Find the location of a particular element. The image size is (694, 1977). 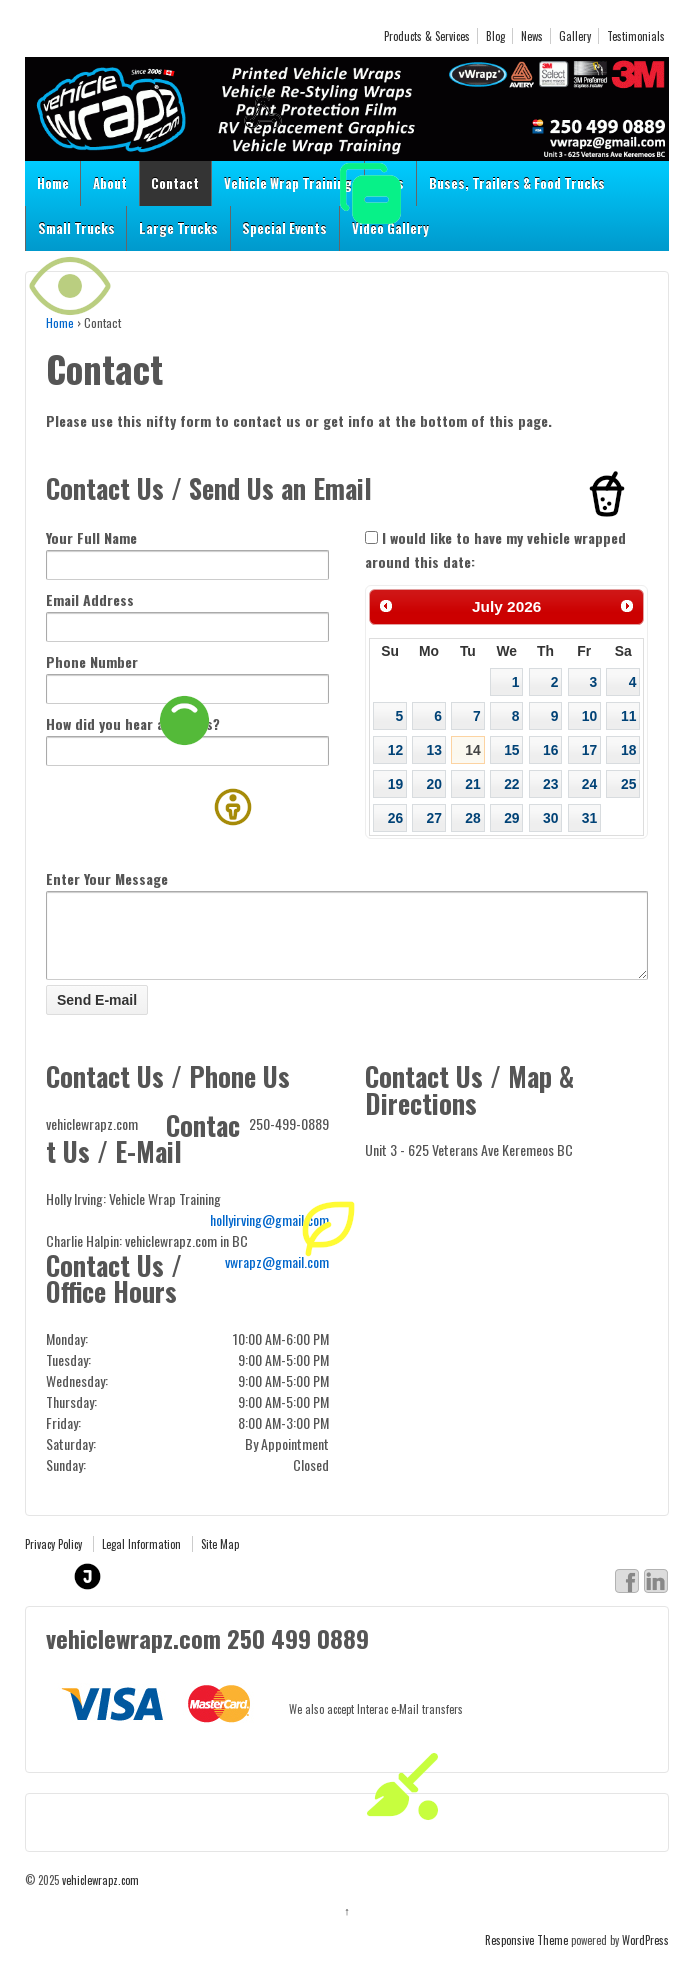

view eco-friendly or sustainable options is located at coordinates (328, 1227).